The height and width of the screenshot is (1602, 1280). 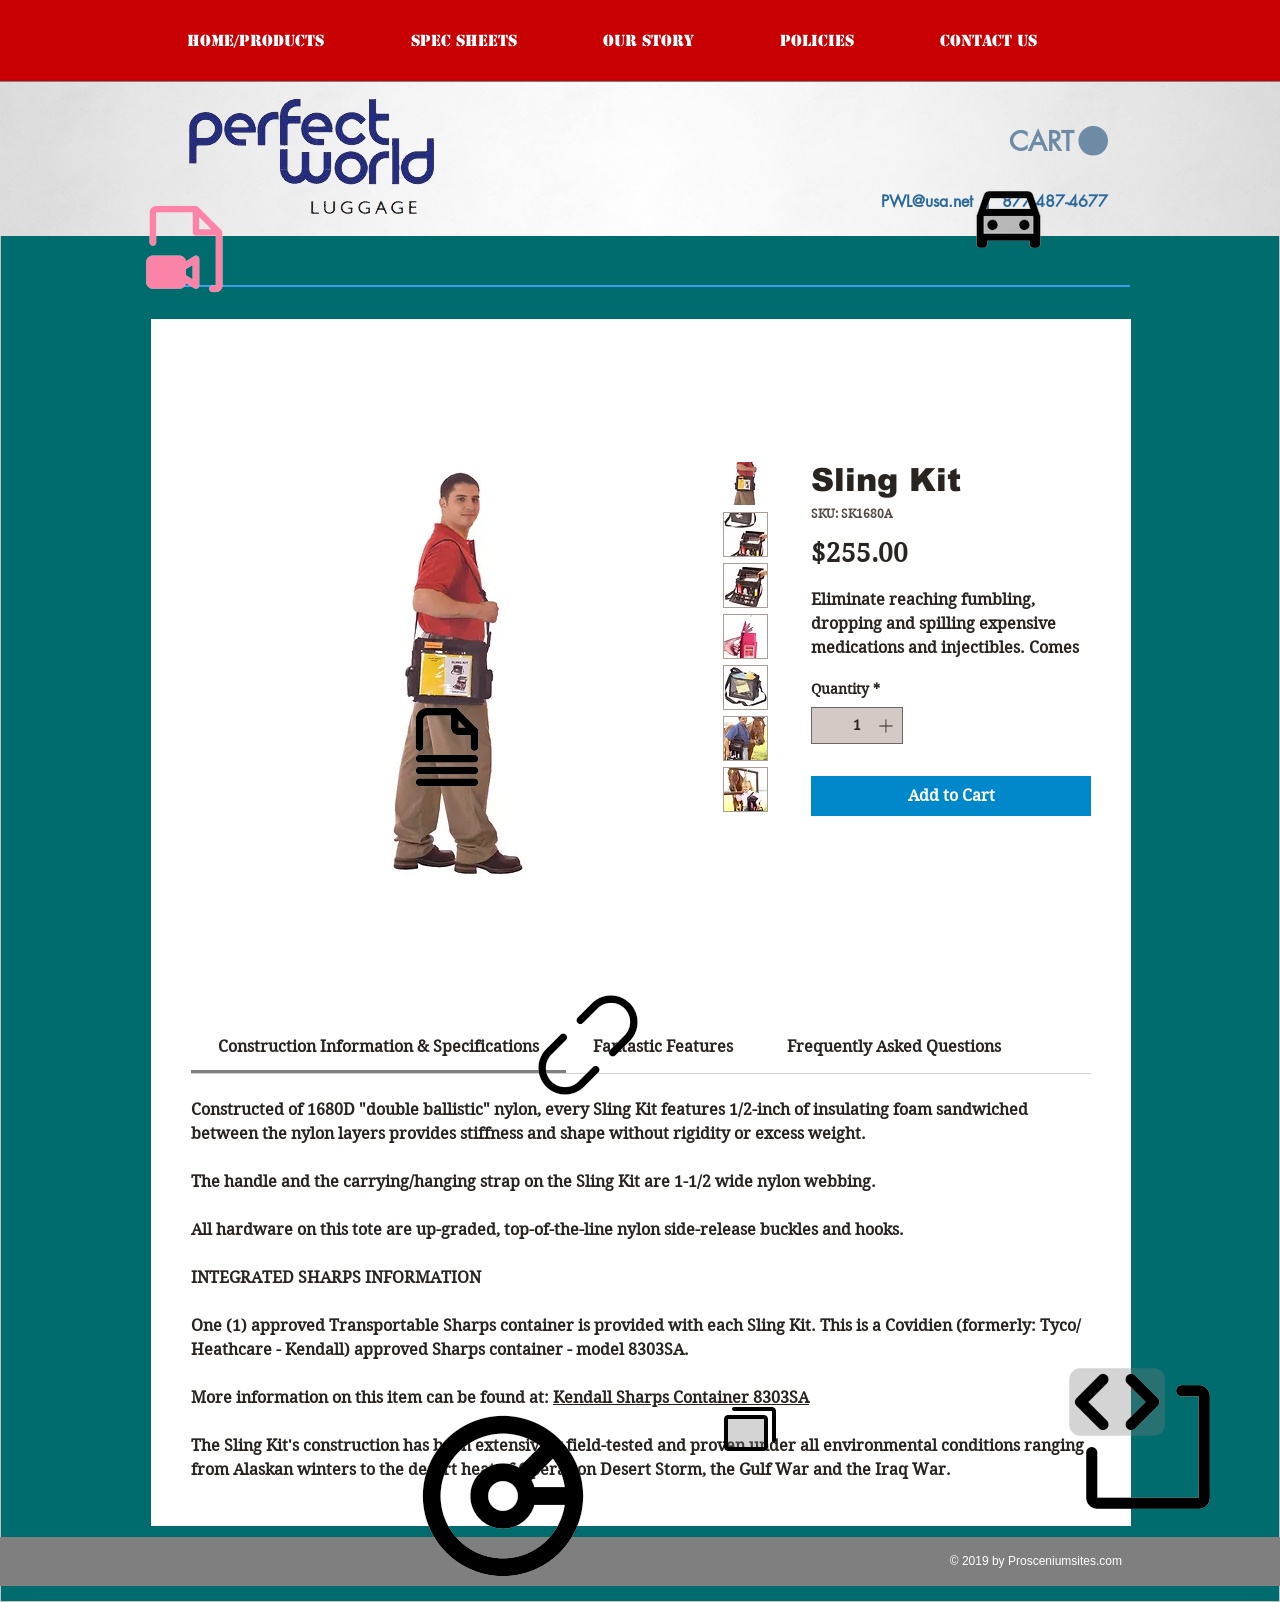 I want to click on time to leave reminder for your commute, so click(x=1008, y=219).